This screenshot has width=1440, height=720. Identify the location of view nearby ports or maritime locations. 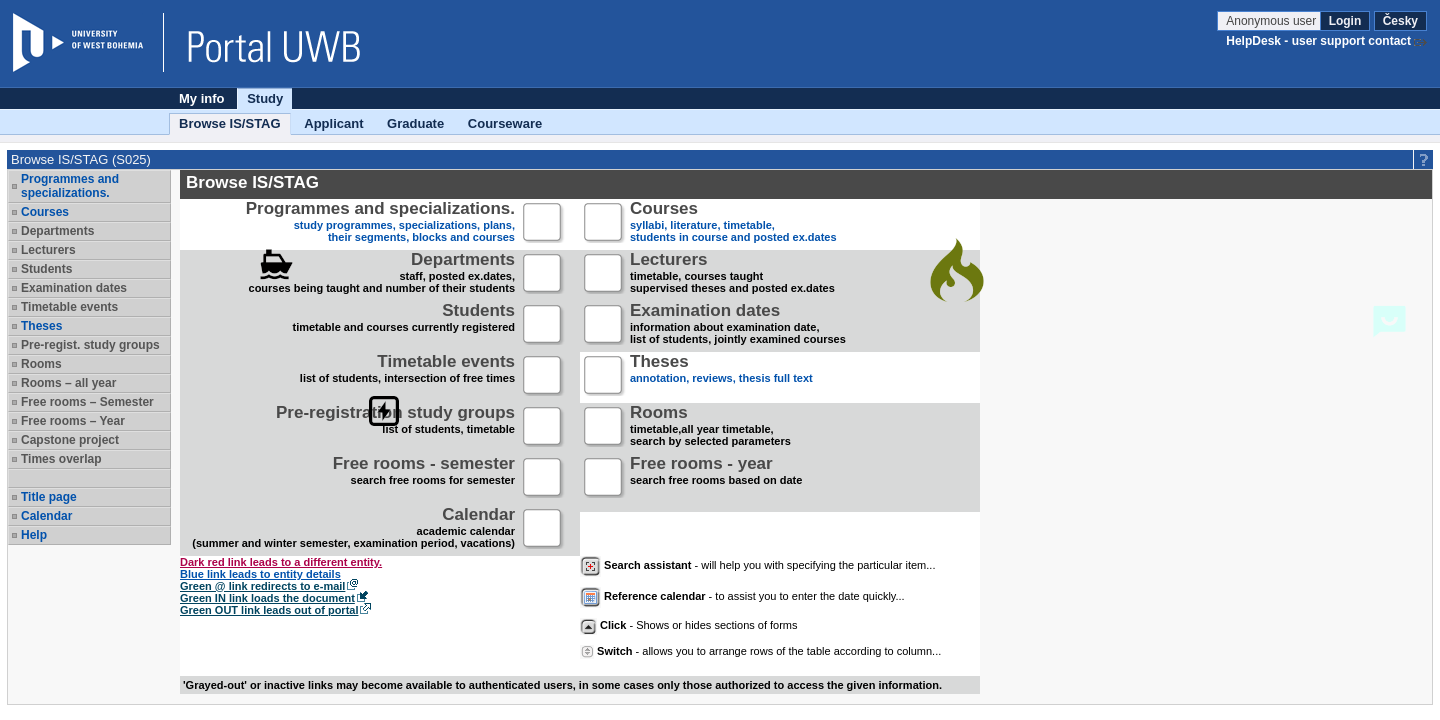
(276, 265).